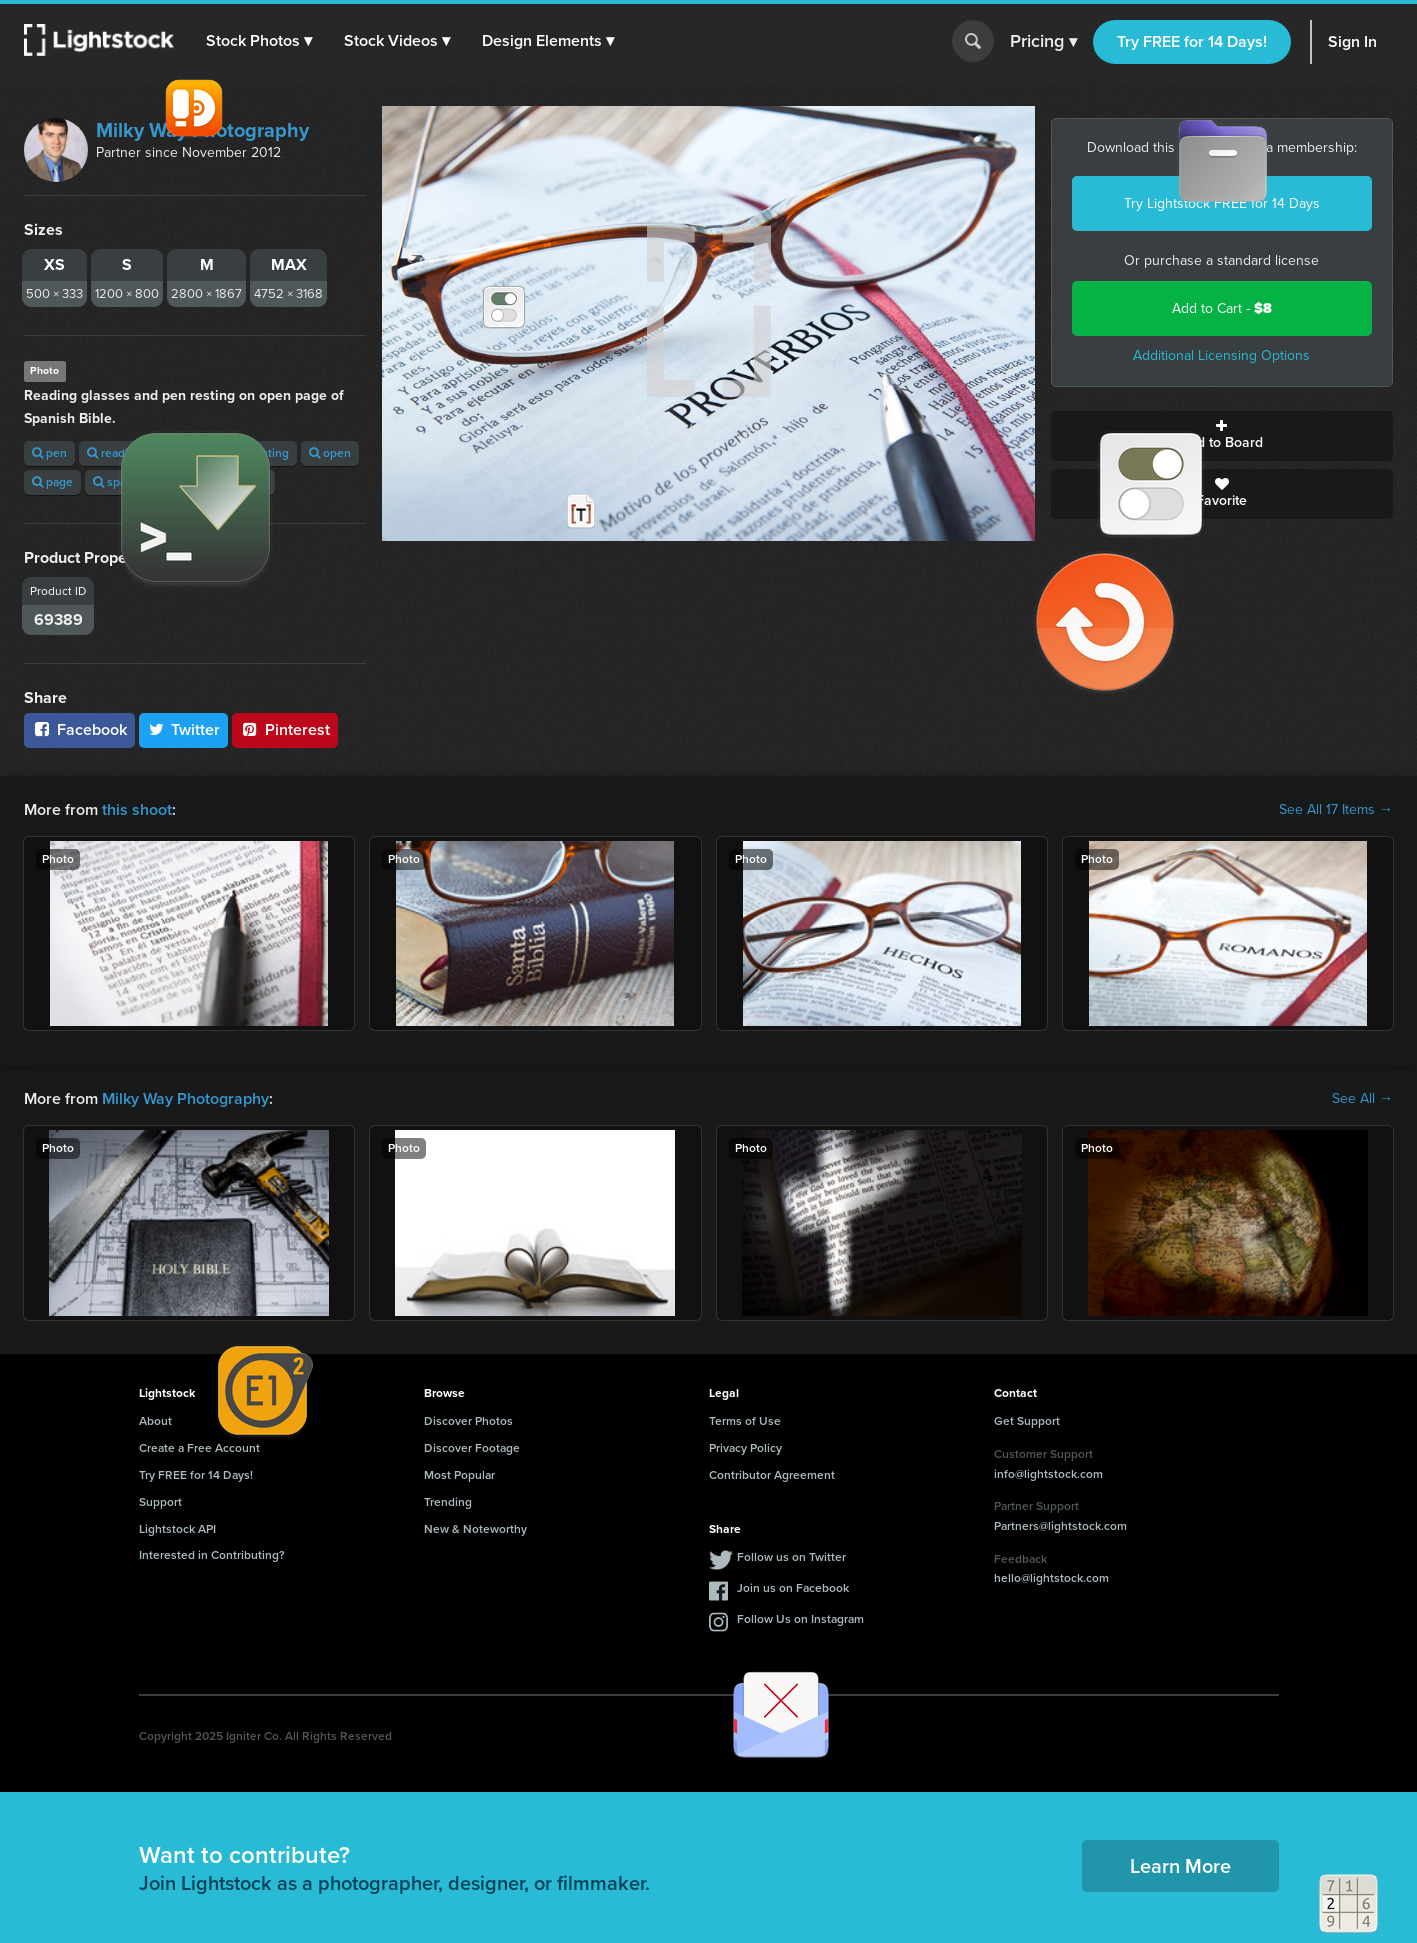 The image size is (1417, 1943). I want to click on open system tweaks or customization settings, so click(504, 307).